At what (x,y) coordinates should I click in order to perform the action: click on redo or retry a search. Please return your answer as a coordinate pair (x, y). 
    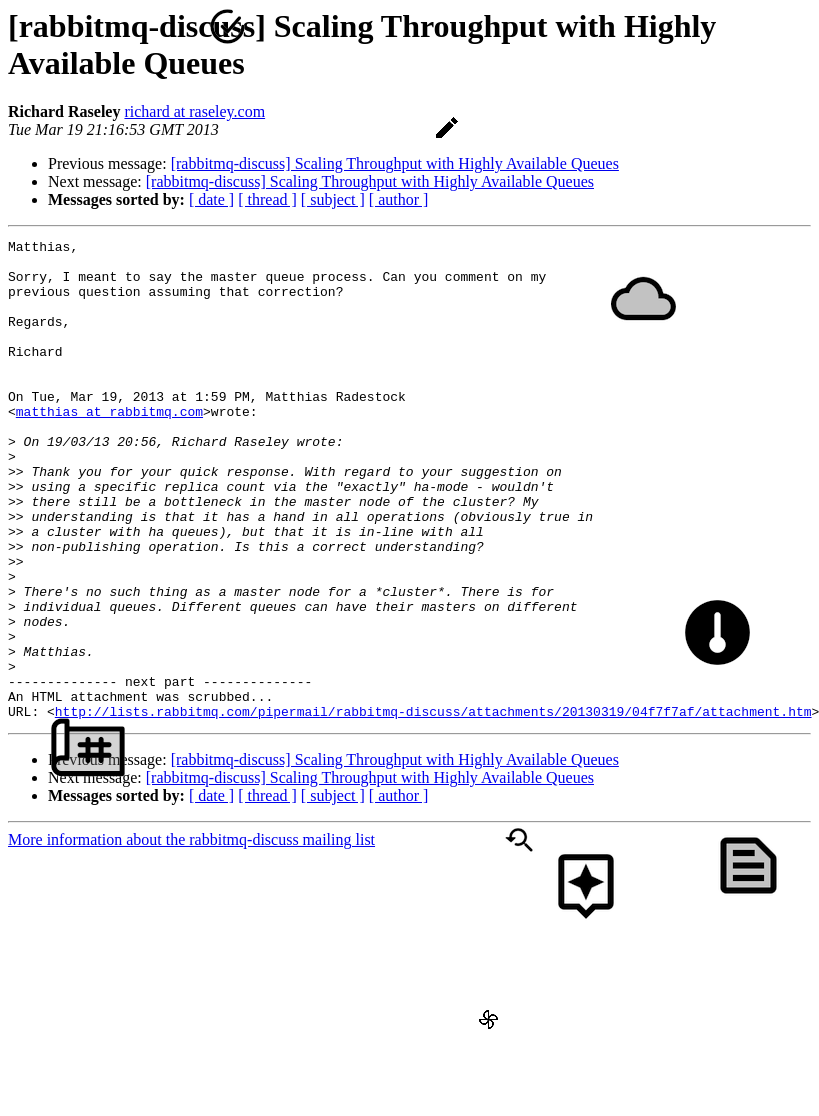
    Looking at the image, I should click on (519, 840).